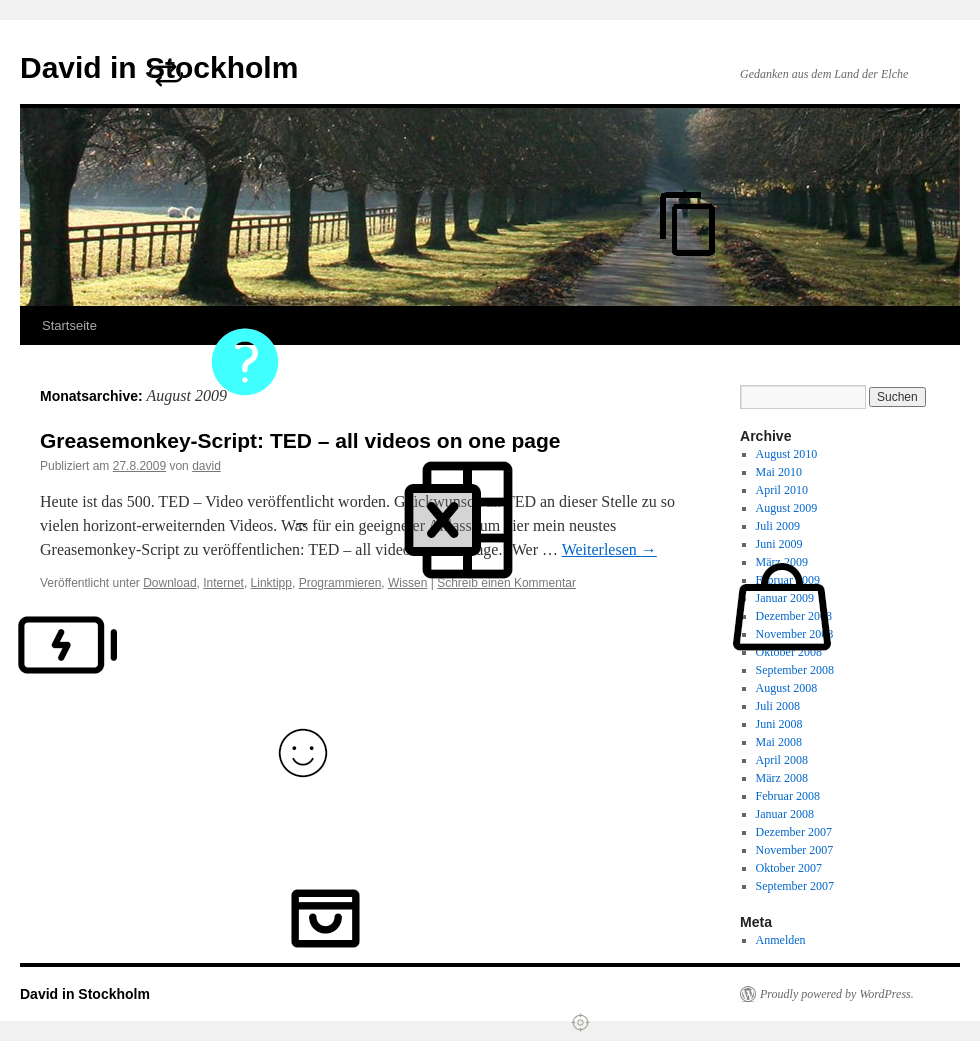  I want to click on indicates weak wifi signal strength, so click(301, 521).